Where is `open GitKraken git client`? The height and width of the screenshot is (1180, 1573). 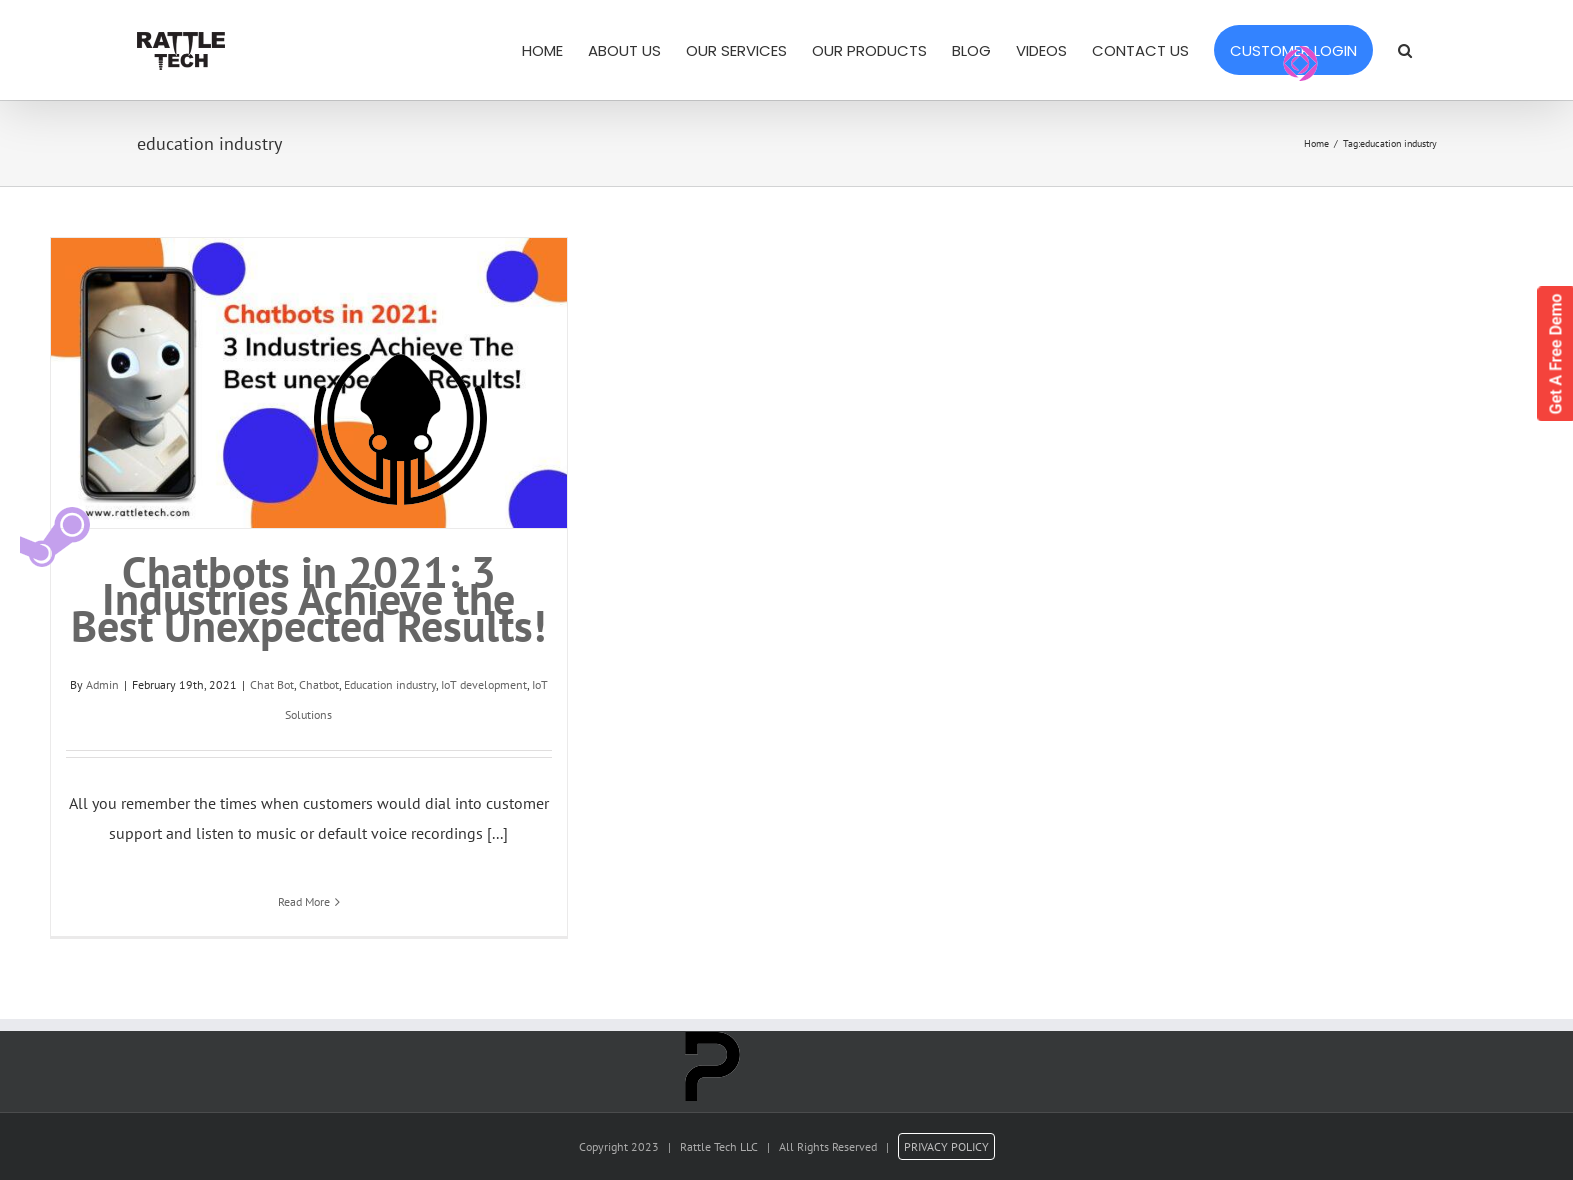
open GitKraken git client is located at coordinates (400, 429).